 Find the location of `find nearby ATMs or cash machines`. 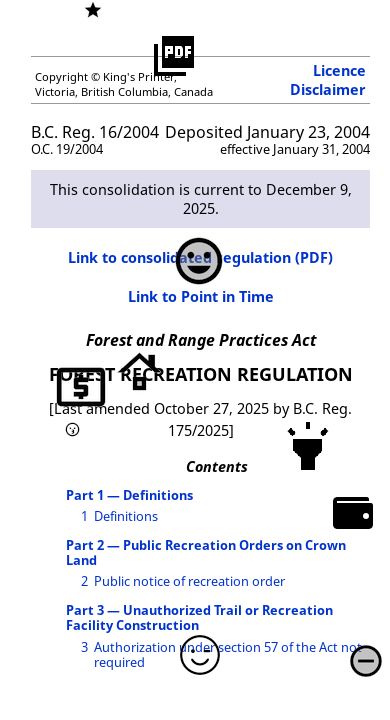

find nearby ATMs or cash machines is located at coordinates (81, 387).